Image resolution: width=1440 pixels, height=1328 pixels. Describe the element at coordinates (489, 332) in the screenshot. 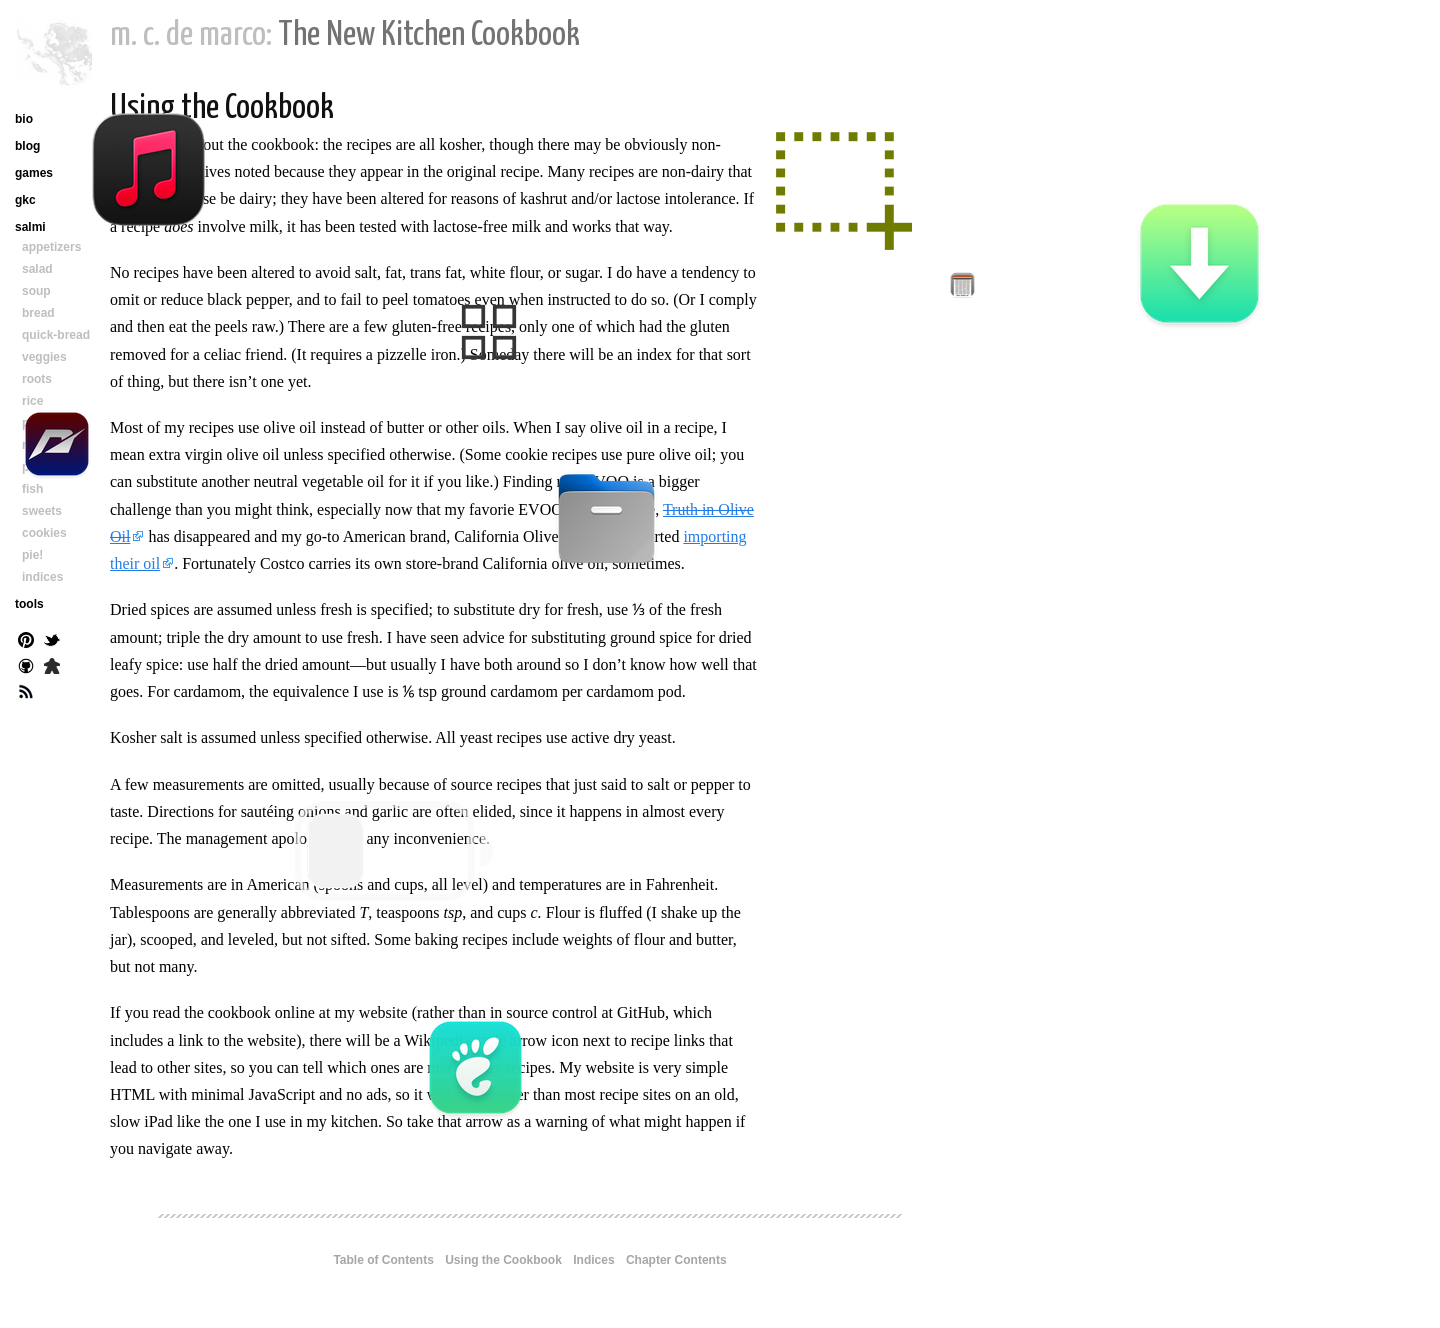

I see `access msn account settings` at that location.